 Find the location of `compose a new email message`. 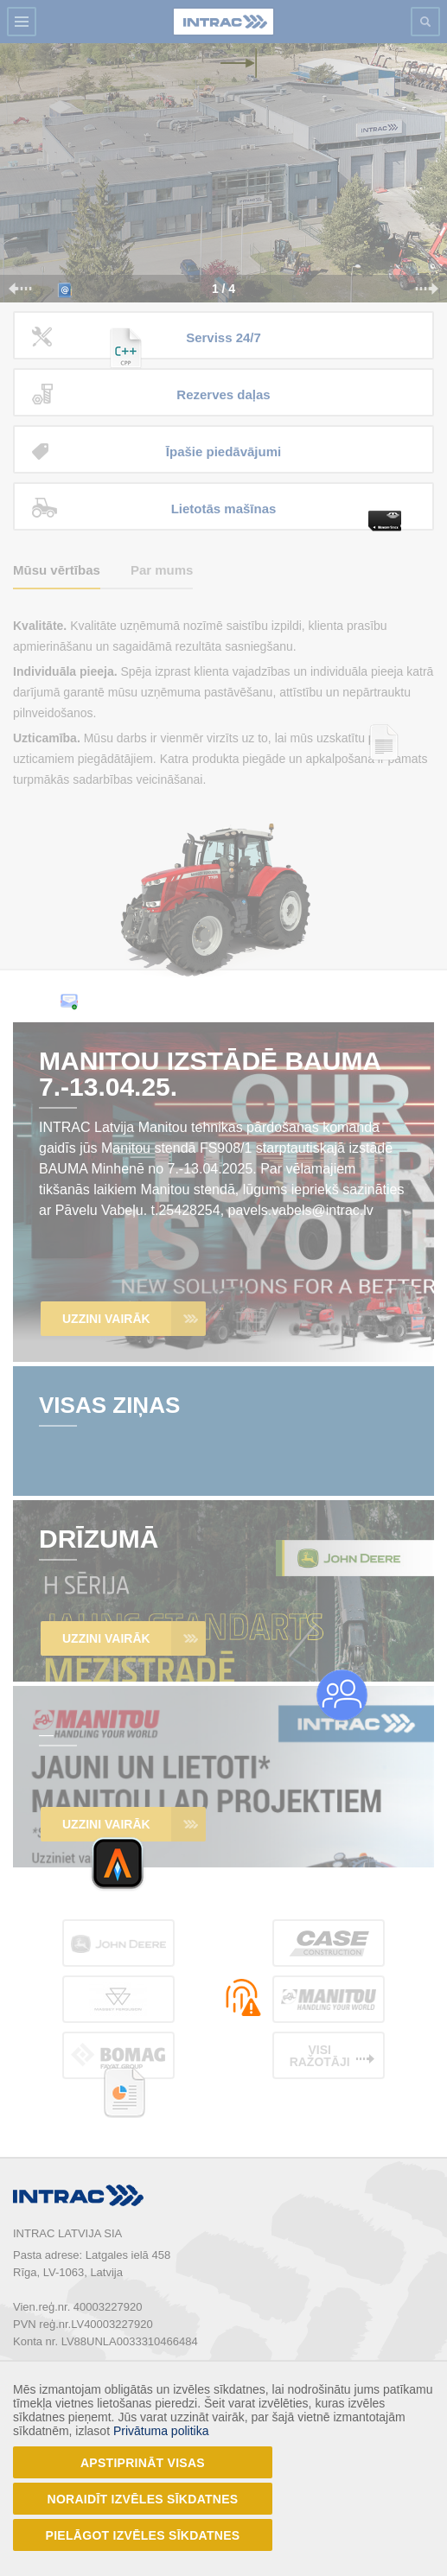

compose a new email message is located at coordinates (69, 1001).